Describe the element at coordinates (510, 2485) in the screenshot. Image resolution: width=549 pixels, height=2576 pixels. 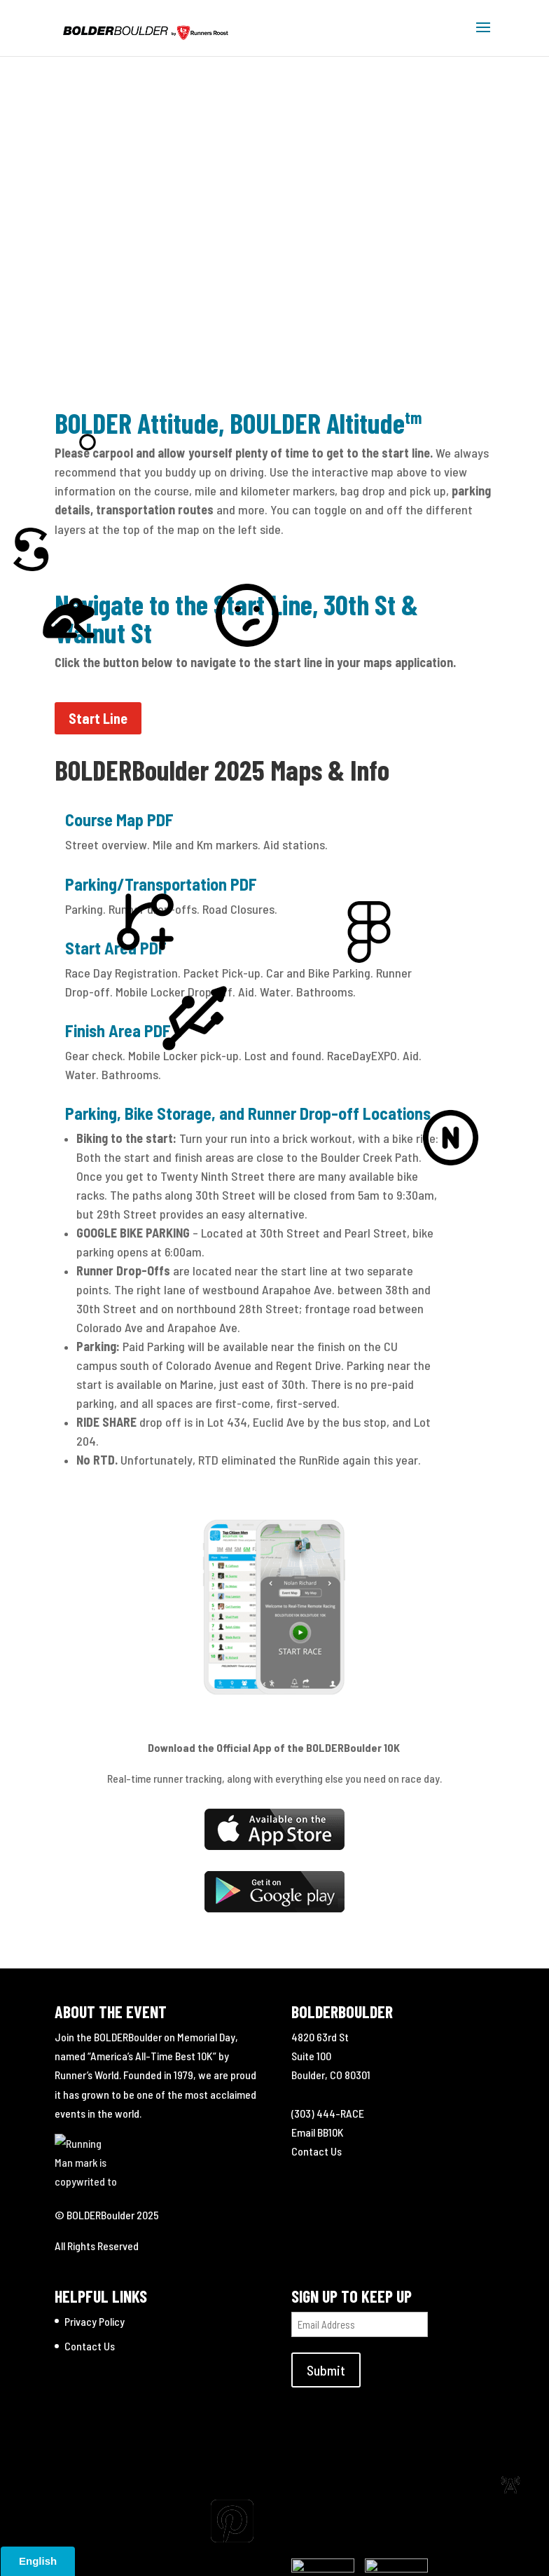
I see `indicates cellular network or mobile signal status` at that location.